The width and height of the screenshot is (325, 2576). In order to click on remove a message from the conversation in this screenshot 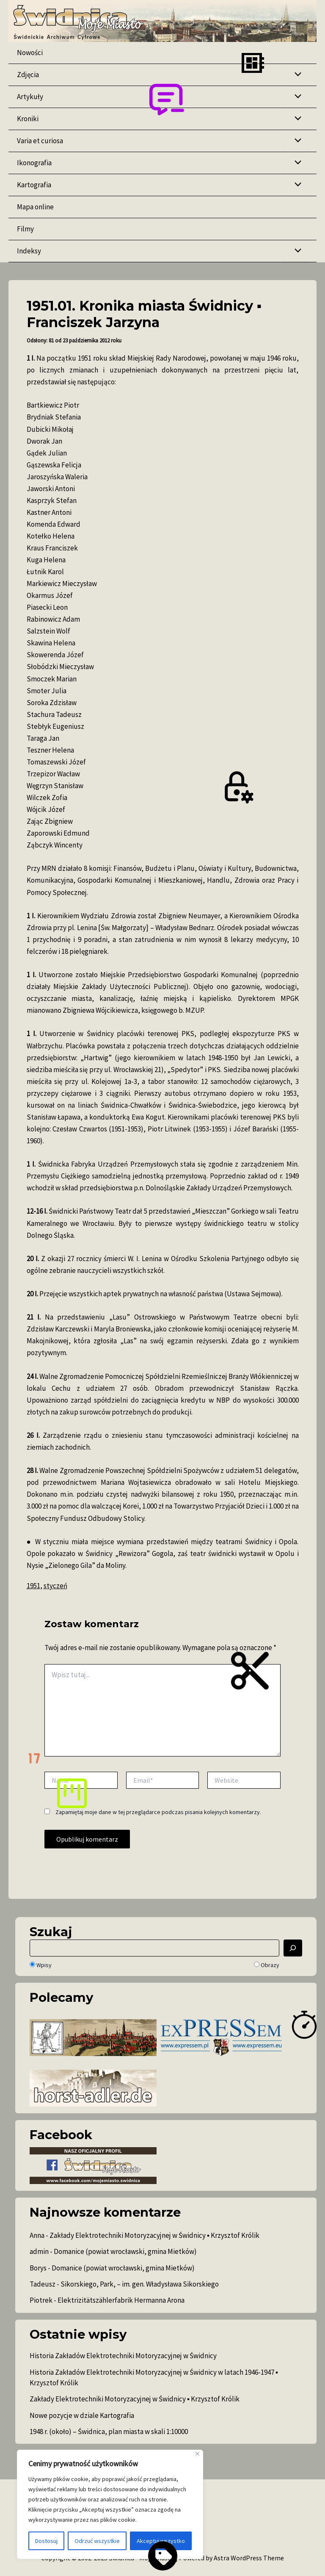, I will do `click(166, 99)`.